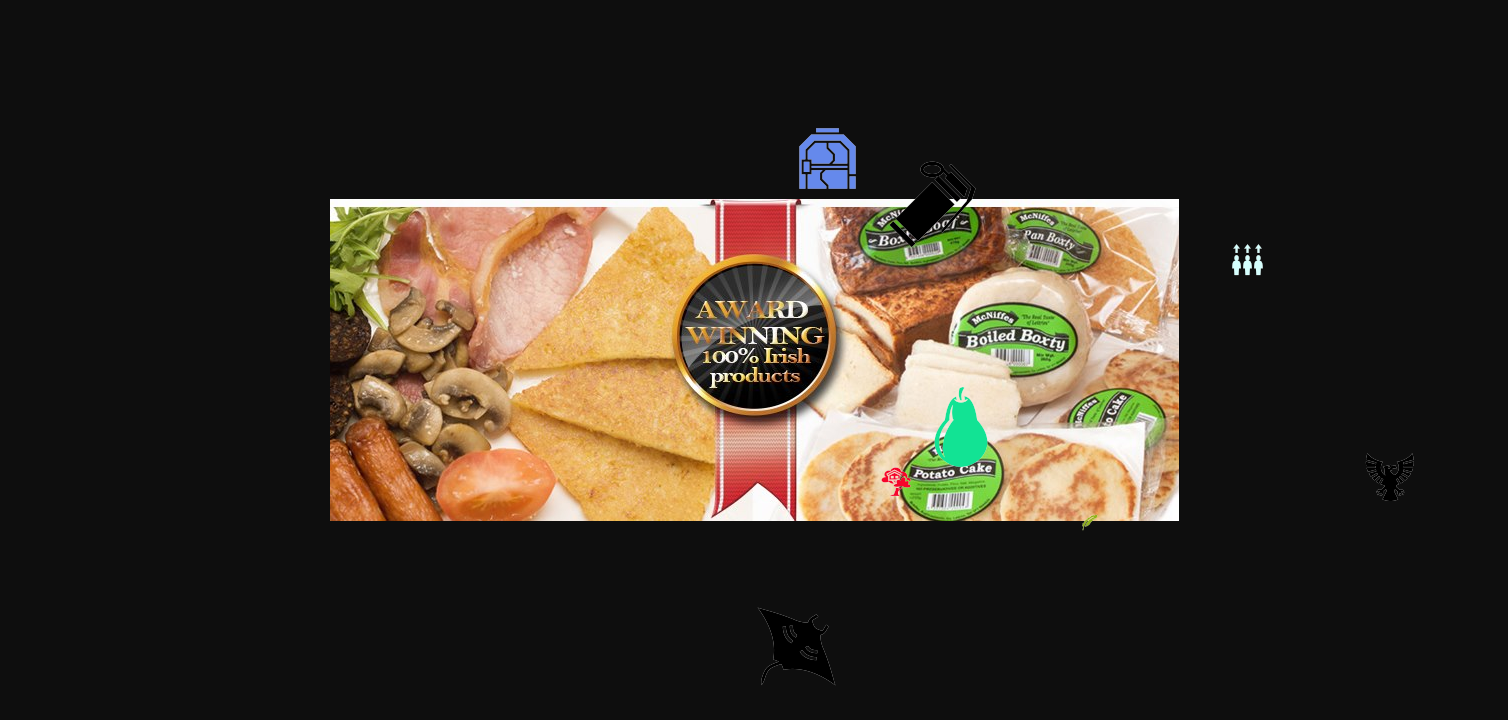 This screenshot has height=720, width=1508. I want to click on compose a new message or post, so click(1089, 522).